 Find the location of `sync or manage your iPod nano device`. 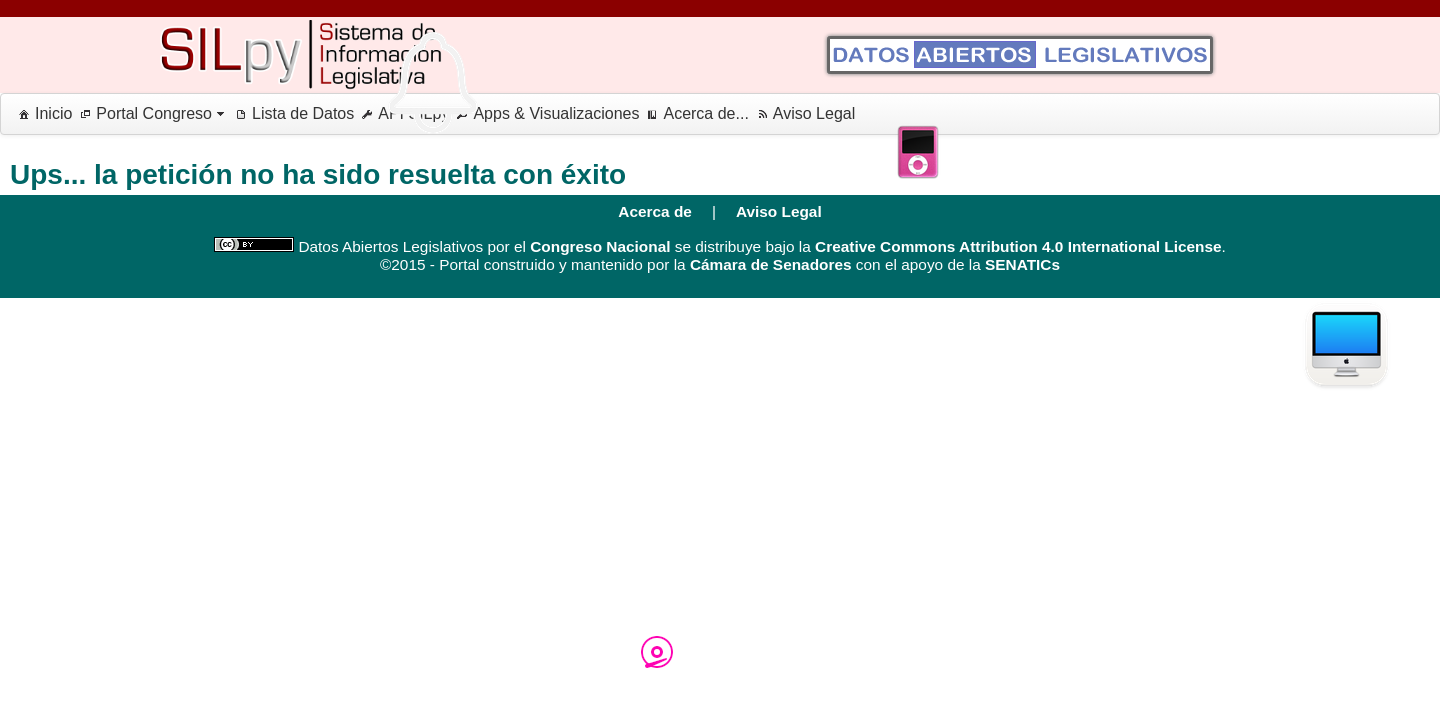

sync or manage your iPod nano device is located at coordinates (918, 140).